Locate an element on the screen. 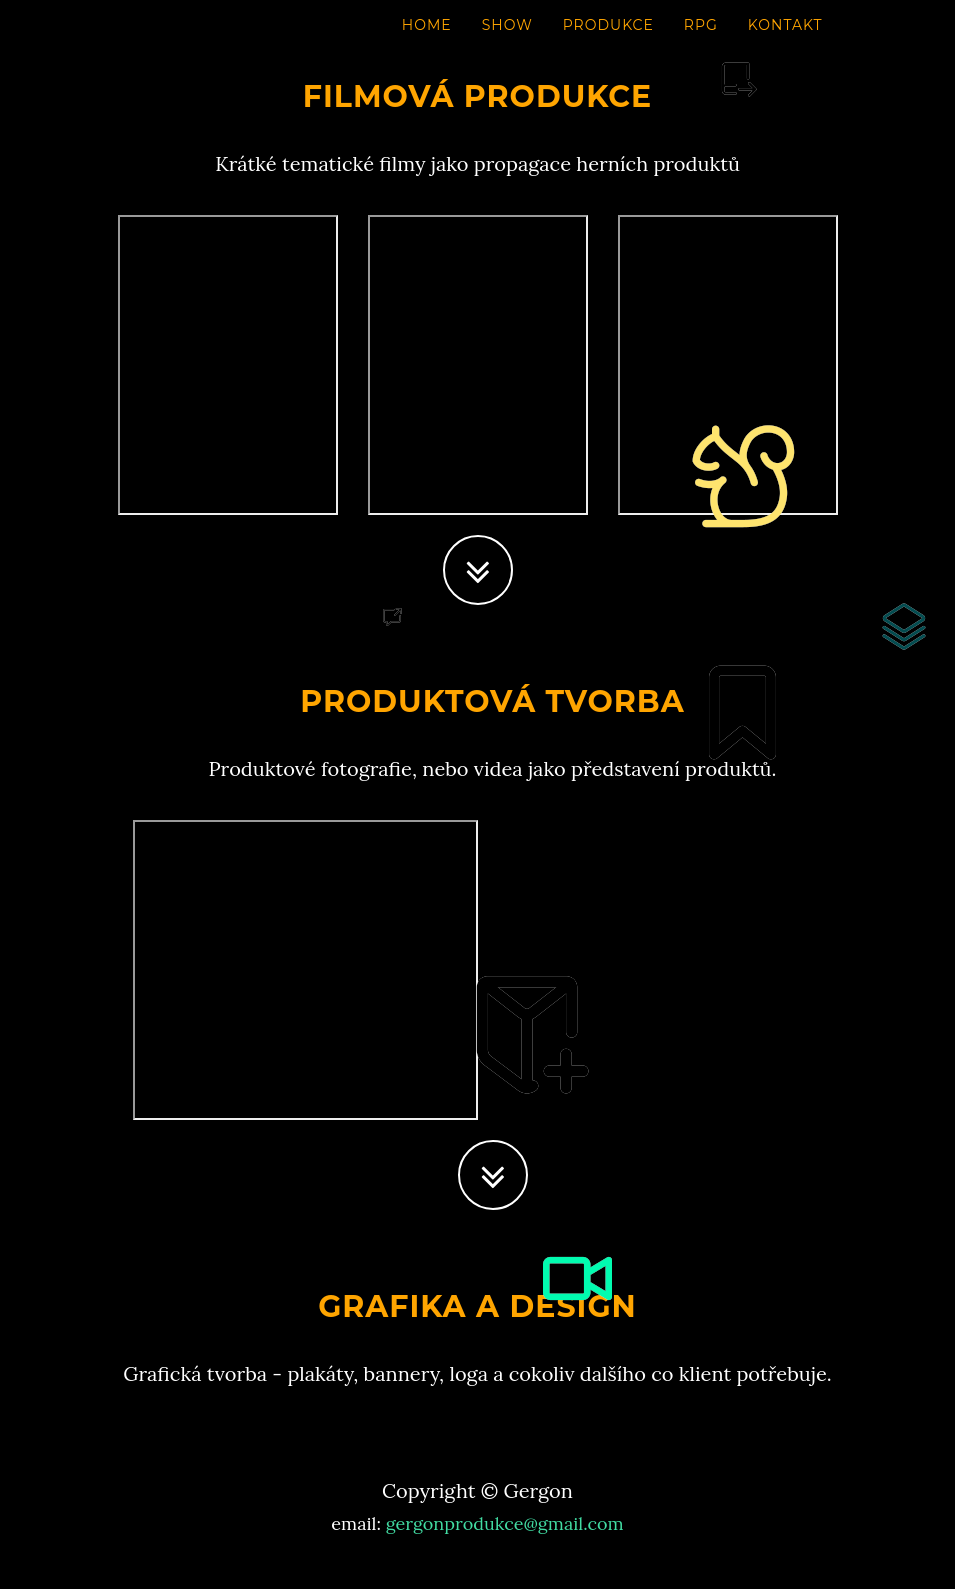 This screenshot has height=1589, width=955. start a video call is located at coordinates (577, 1278).